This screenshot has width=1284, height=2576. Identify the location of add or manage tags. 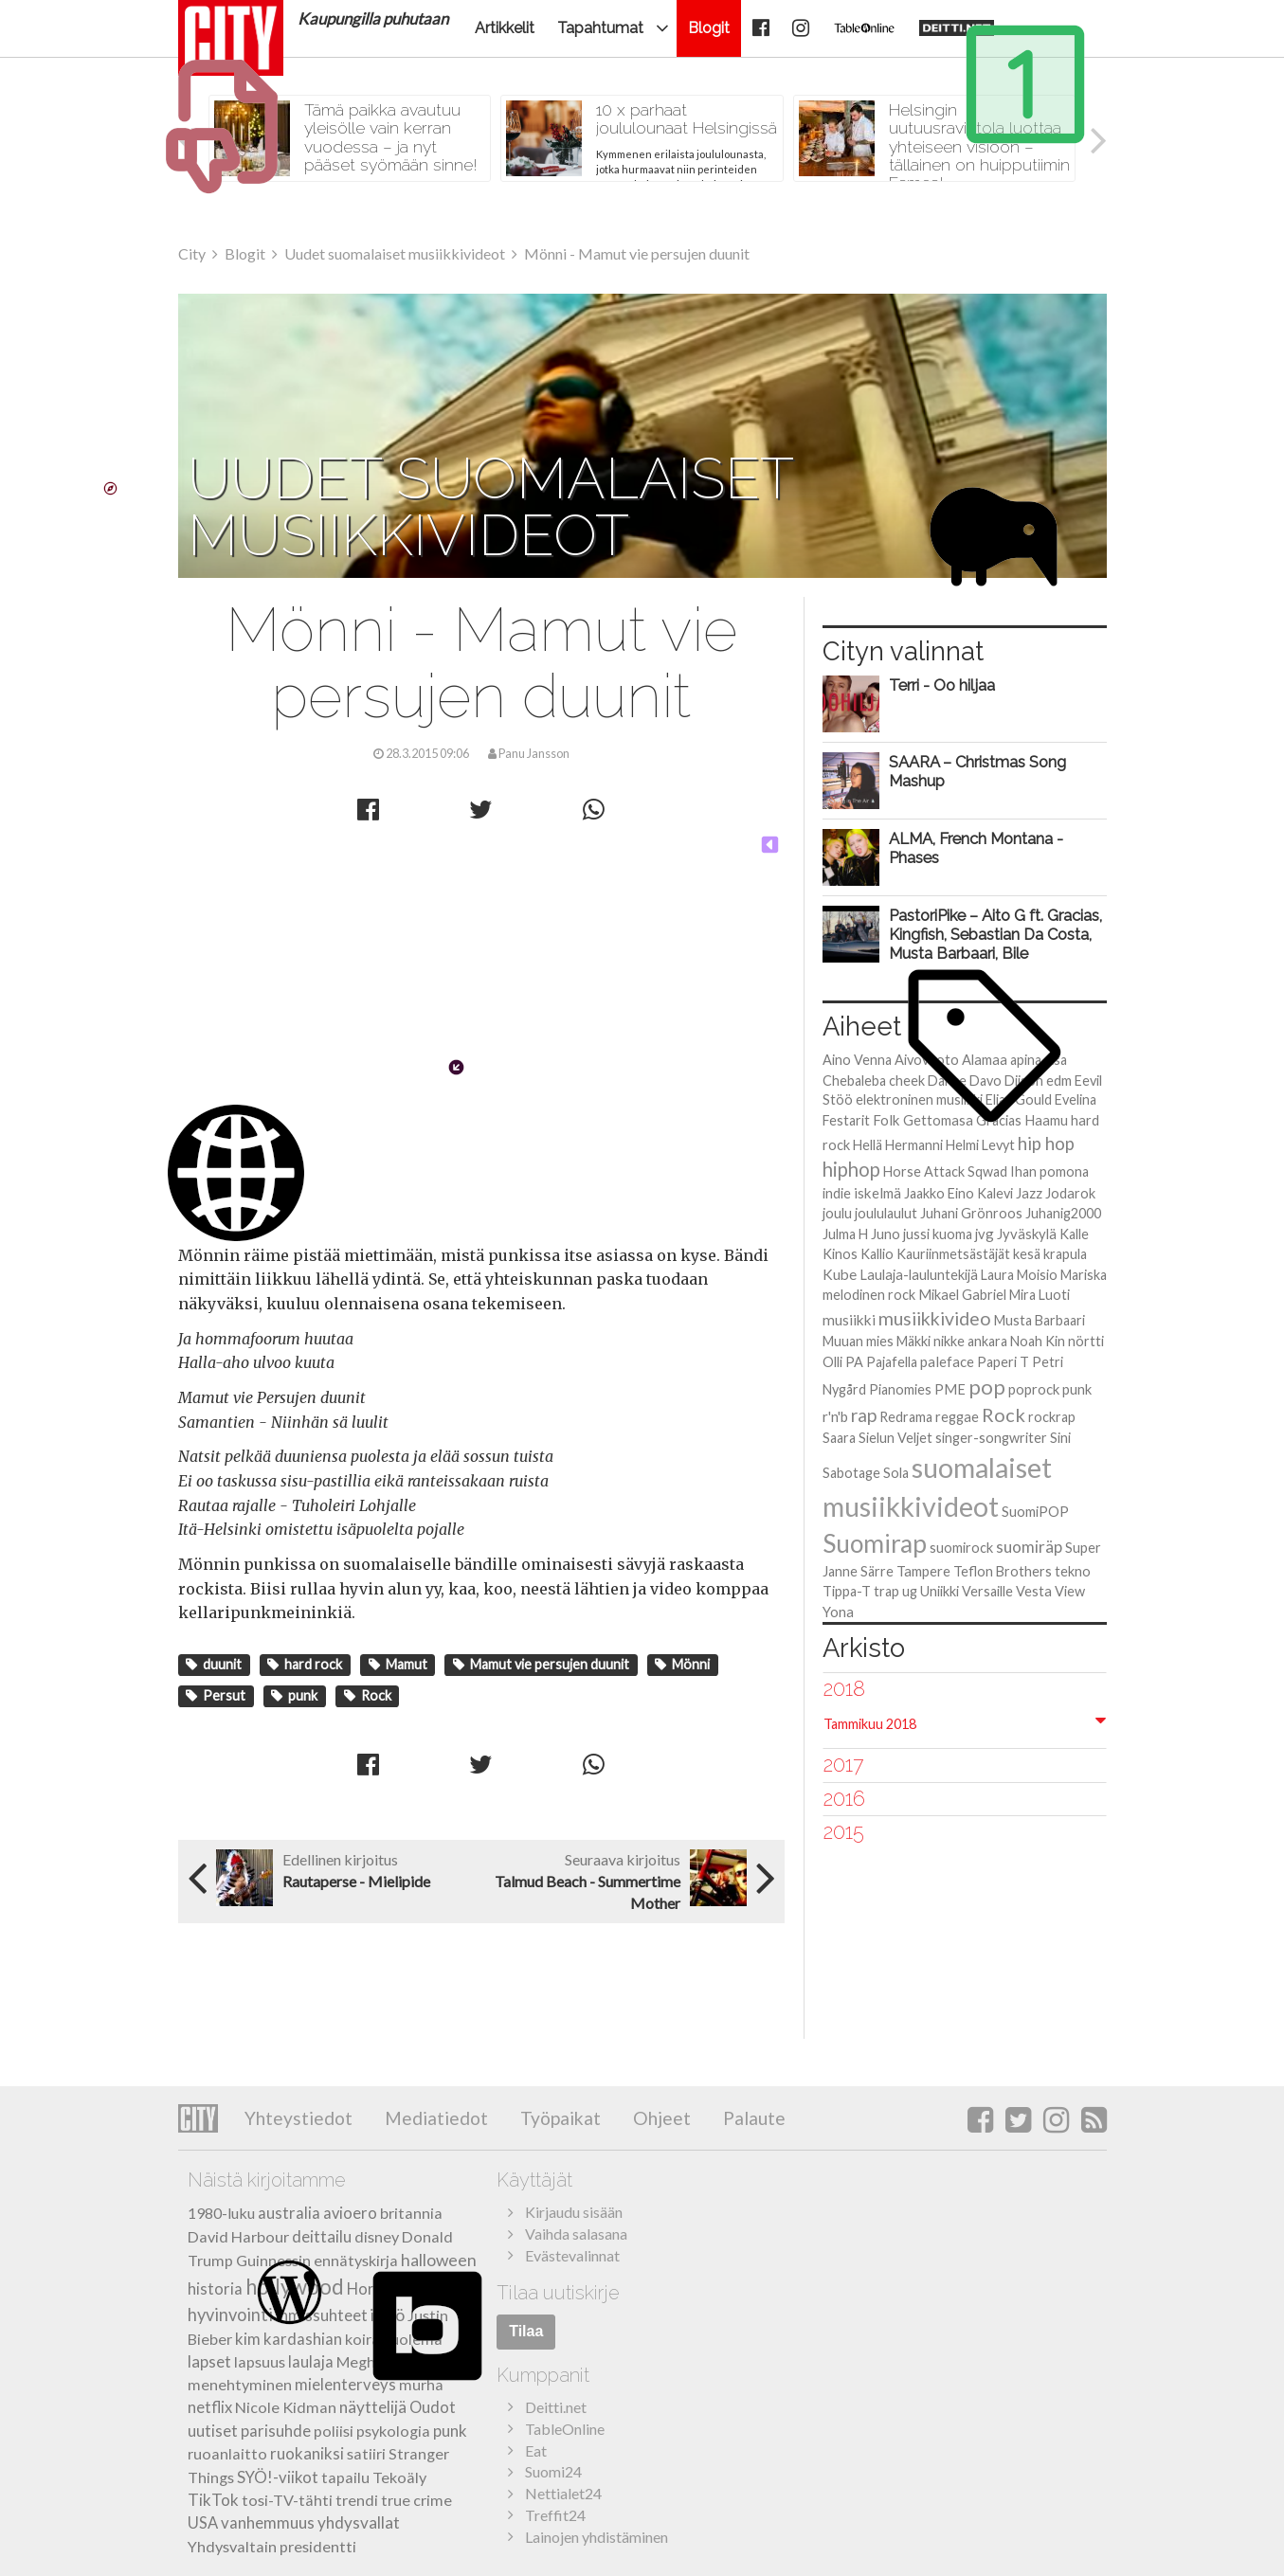
(986, 1047).